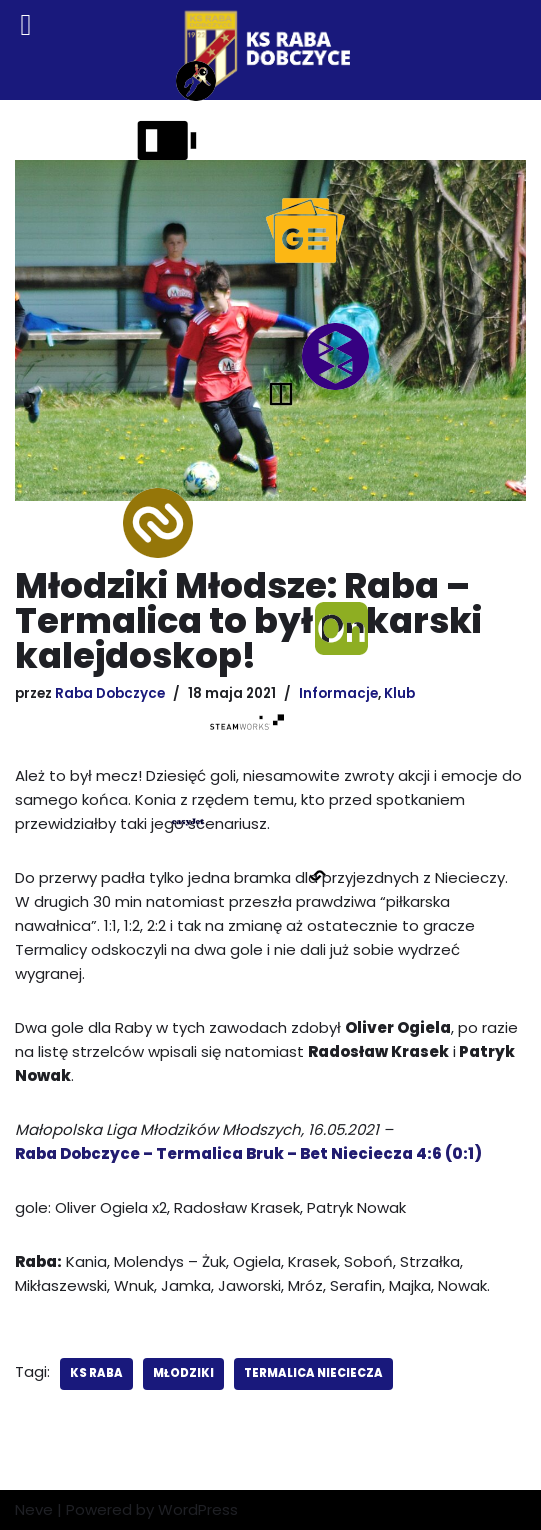  What do you see at coordinates (281, 394) in the screenshot?
I see `switch to two-column layout view` at bounding box center [281, 394].